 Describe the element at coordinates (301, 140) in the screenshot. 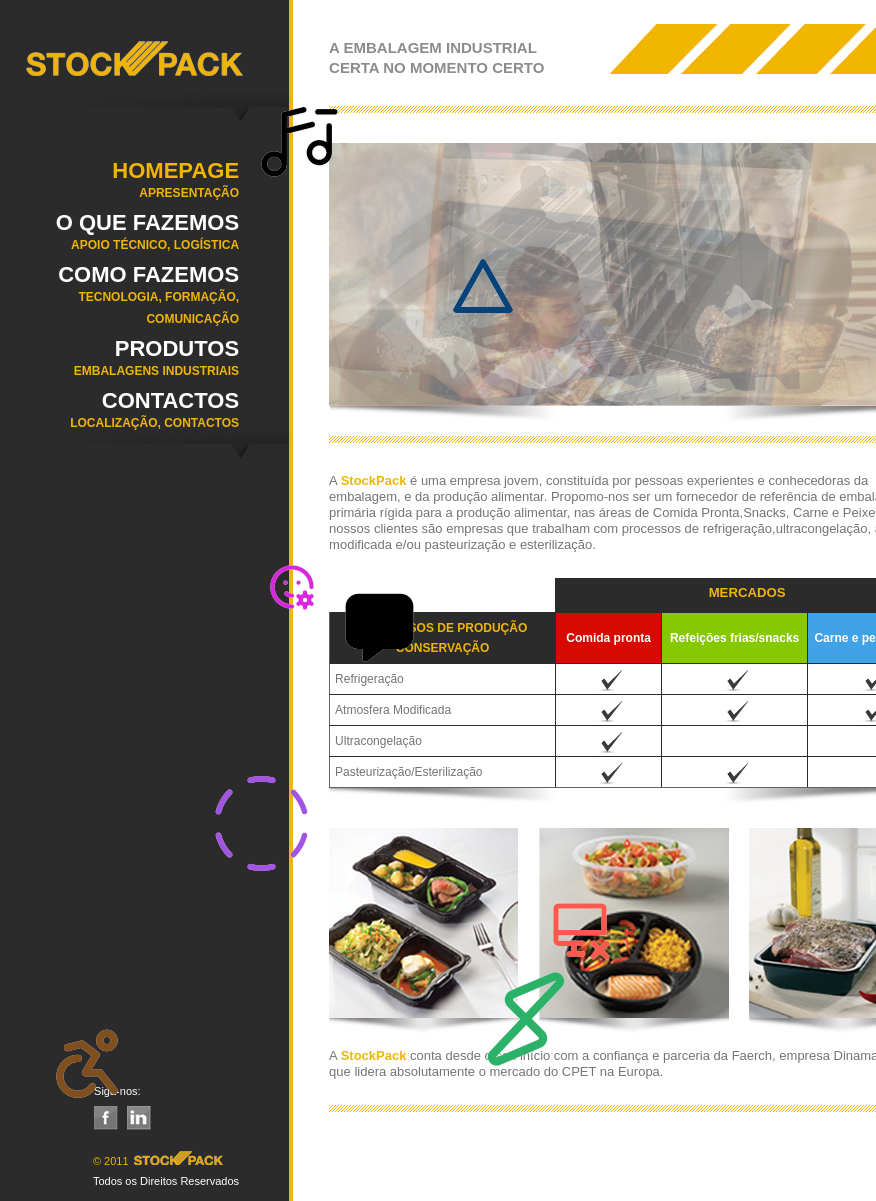

I see `remove a song from playlist` at that location.